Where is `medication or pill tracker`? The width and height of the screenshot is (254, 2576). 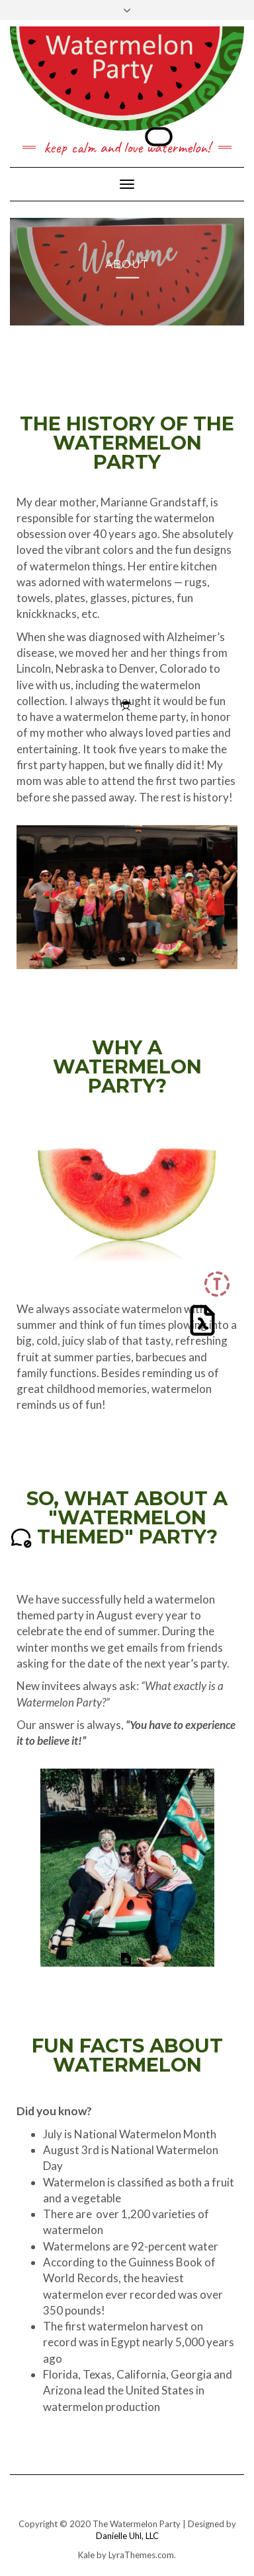 medication or pill tracker is located at coordinates (159, 137).